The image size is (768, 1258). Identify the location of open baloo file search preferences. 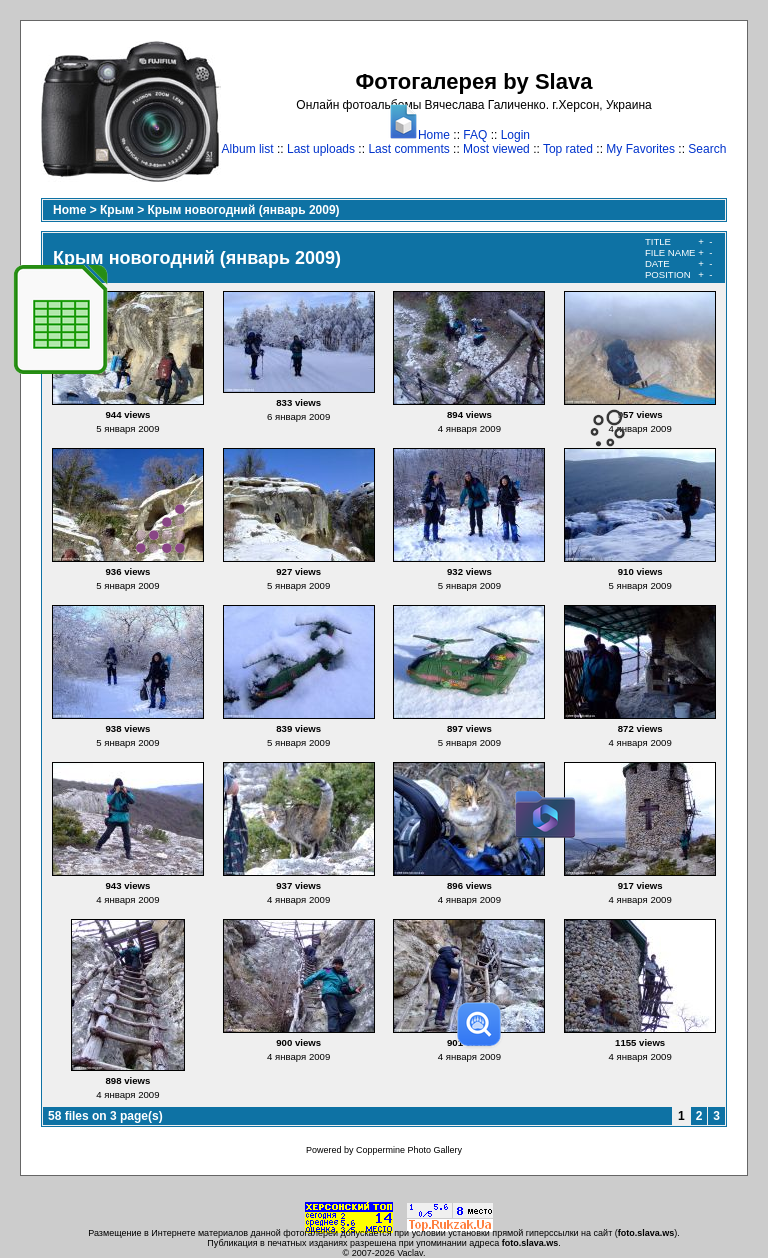
(479, 1025).